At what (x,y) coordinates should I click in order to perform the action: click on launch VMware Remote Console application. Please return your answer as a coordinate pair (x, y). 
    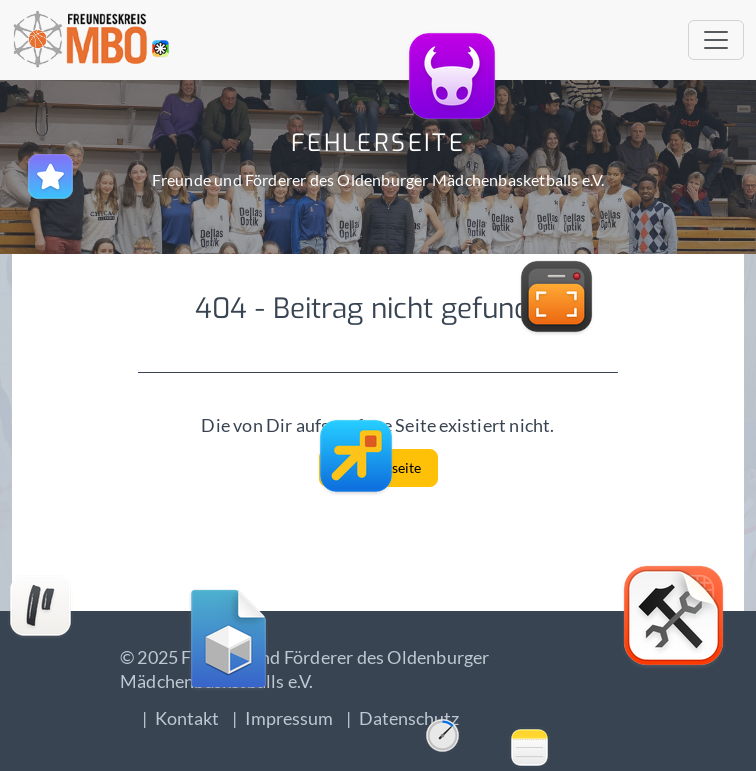
    Looking at the image, I should click on (356, 456).